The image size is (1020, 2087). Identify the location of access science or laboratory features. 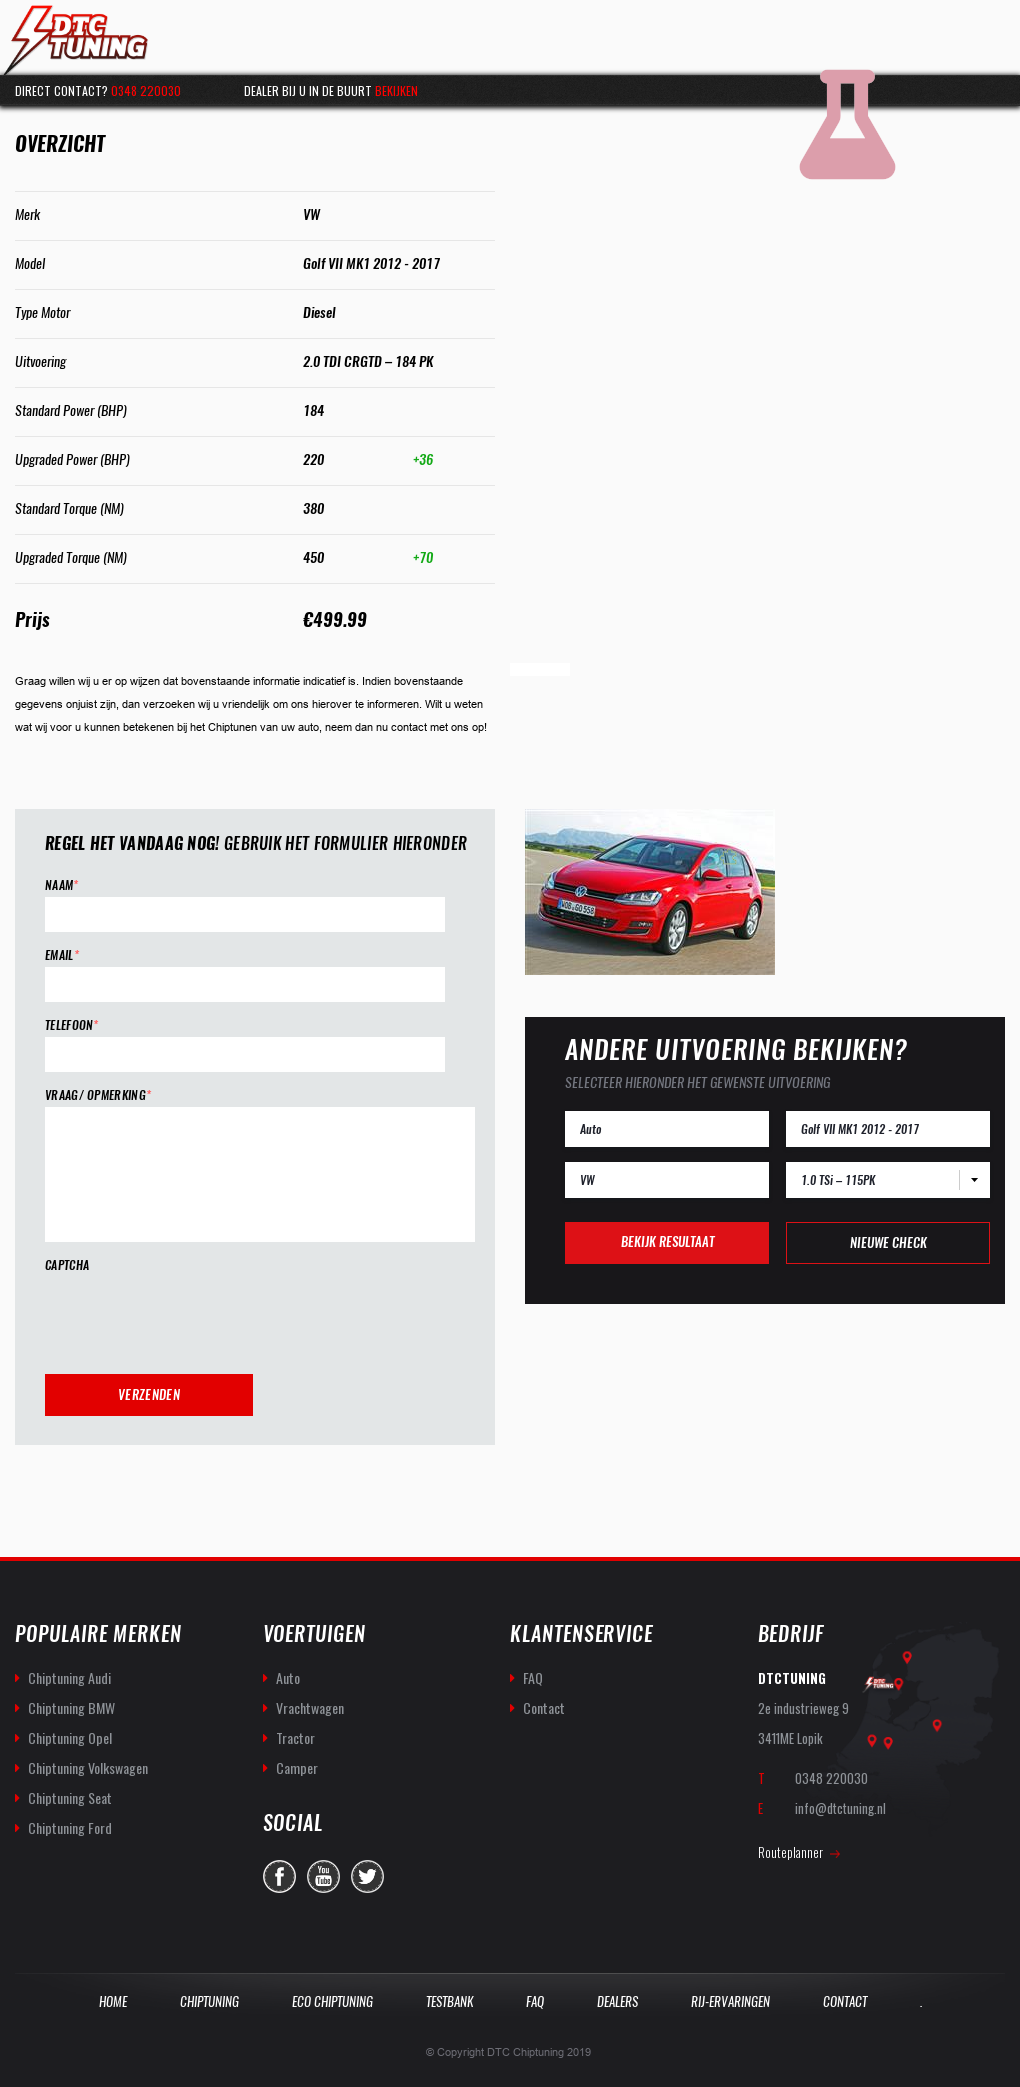
(847, 124).